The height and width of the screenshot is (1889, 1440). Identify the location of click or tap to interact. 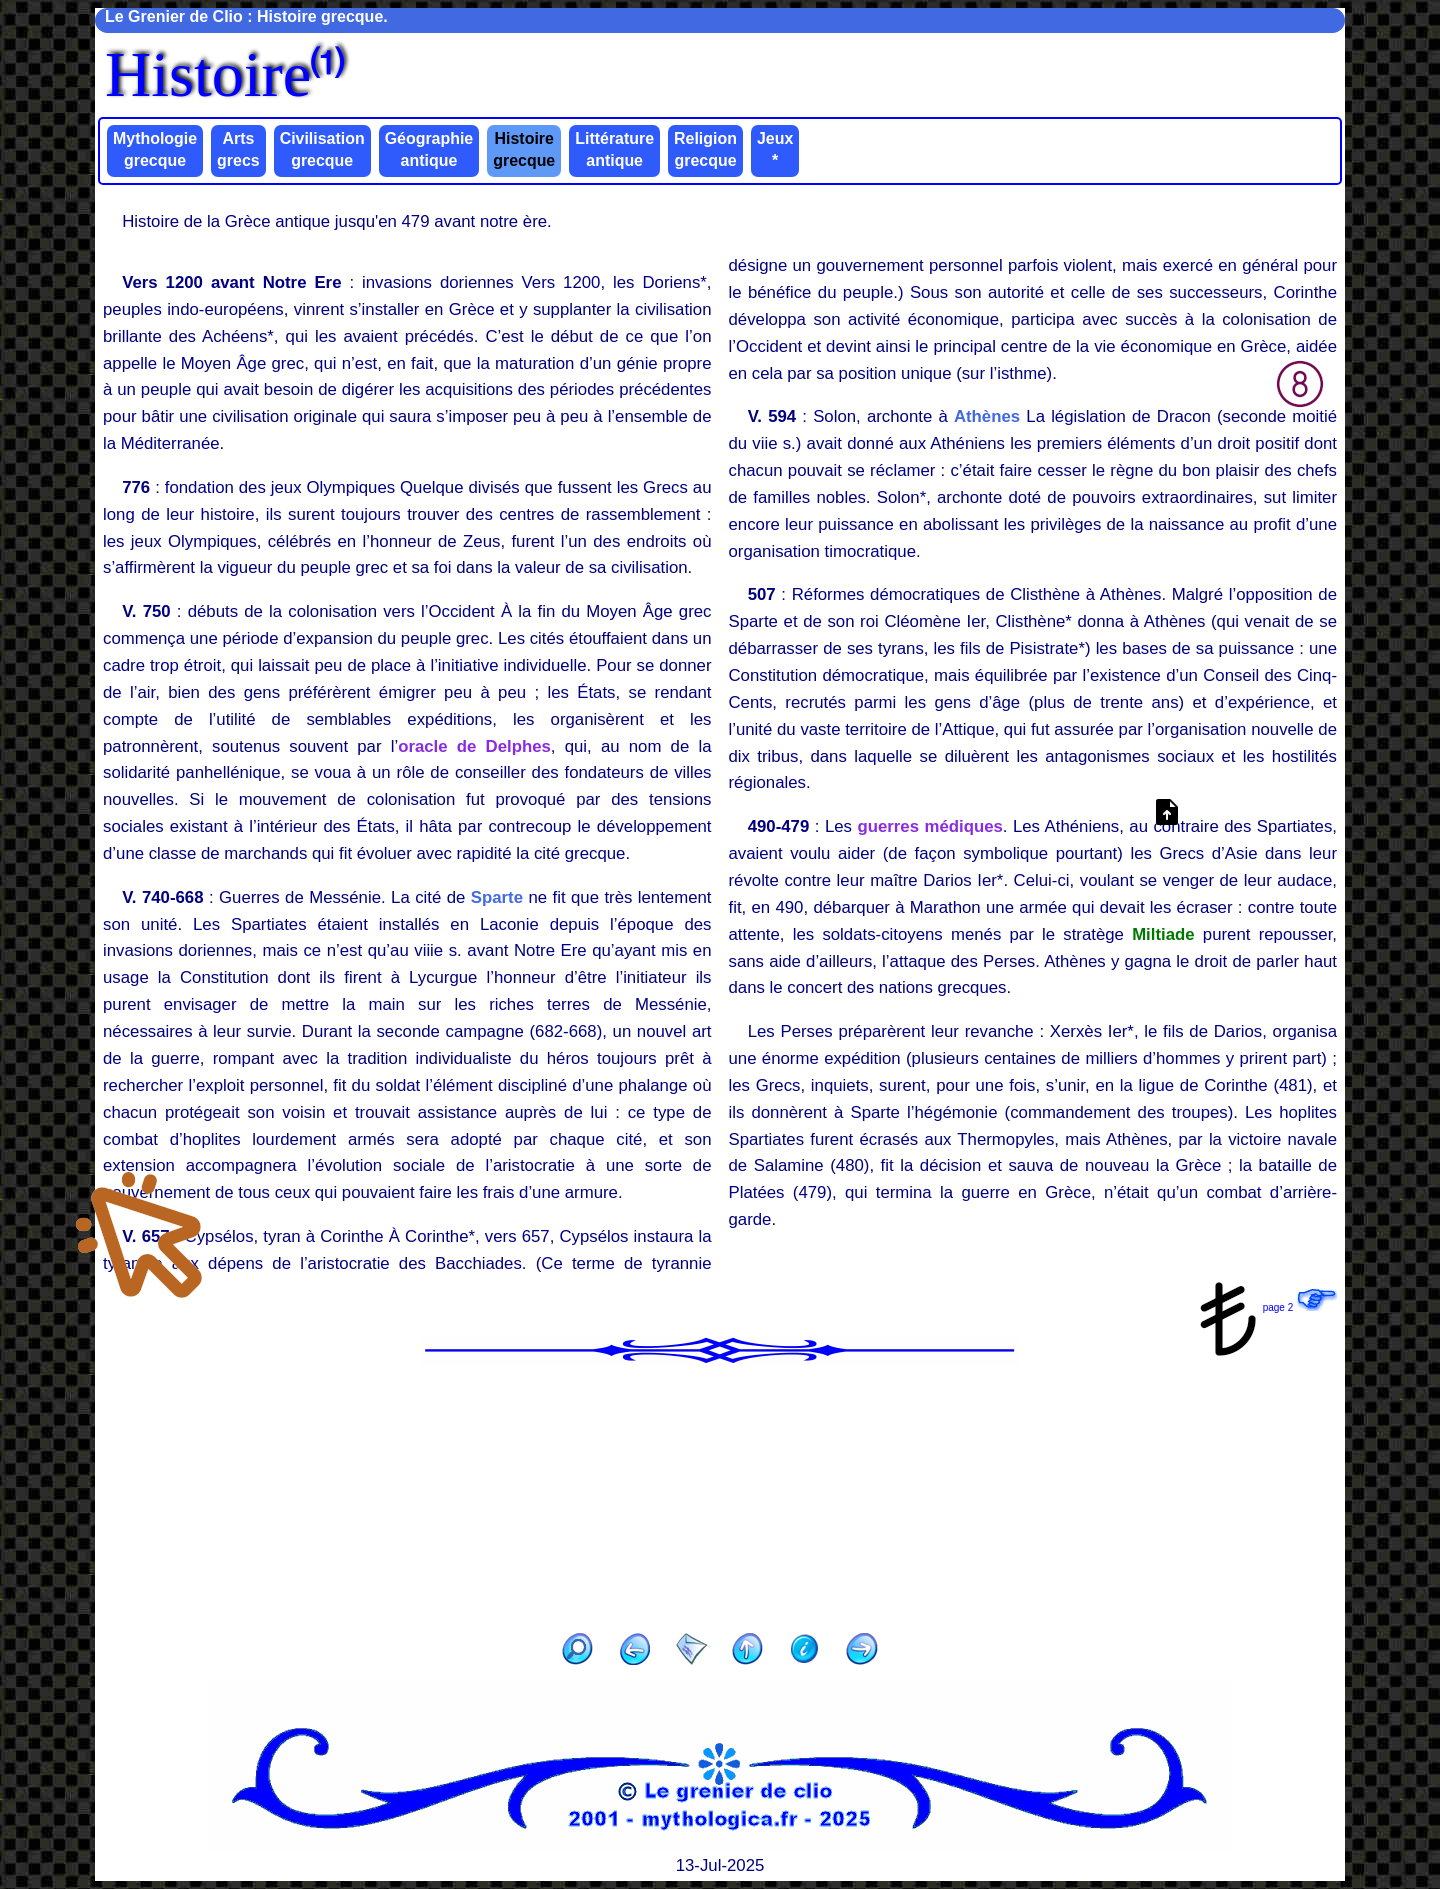
(146, 1242).